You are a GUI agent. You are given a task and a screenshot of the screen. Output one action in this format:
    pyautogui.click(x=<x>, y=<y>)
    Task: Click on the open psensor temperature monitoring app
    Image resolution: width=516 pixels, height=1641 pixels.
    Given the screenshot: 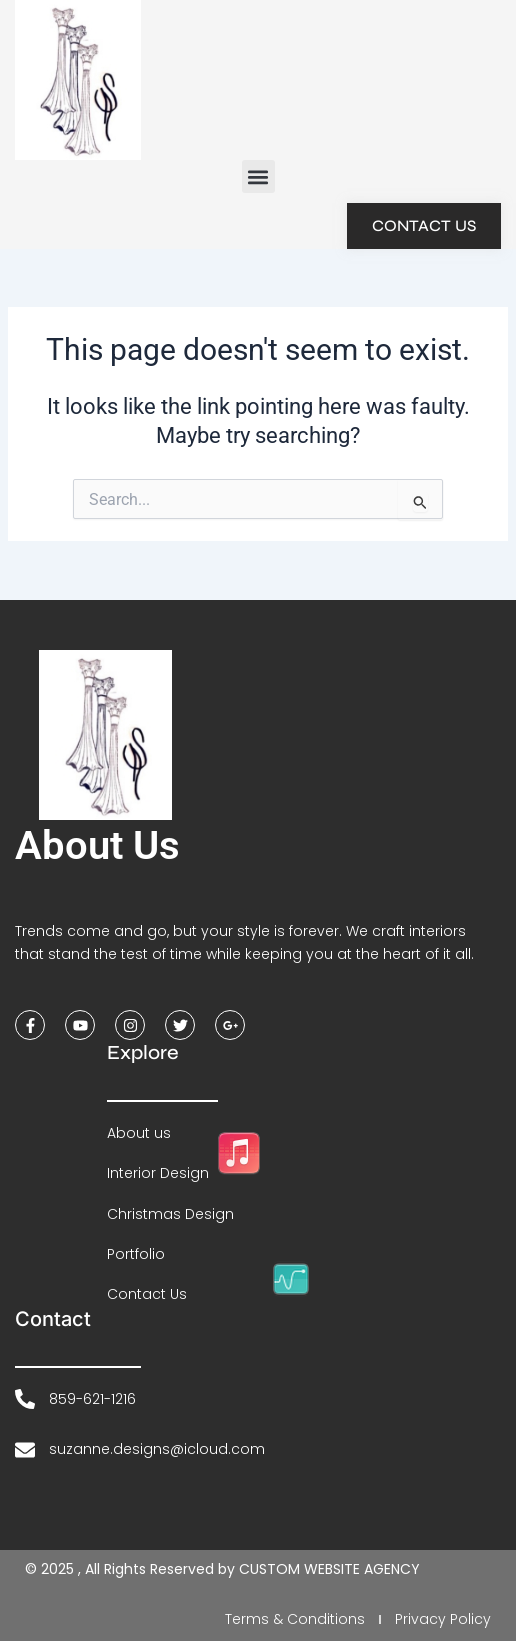 What is the action you would take?
    pyautogui.click(x=291, y=1279)
    